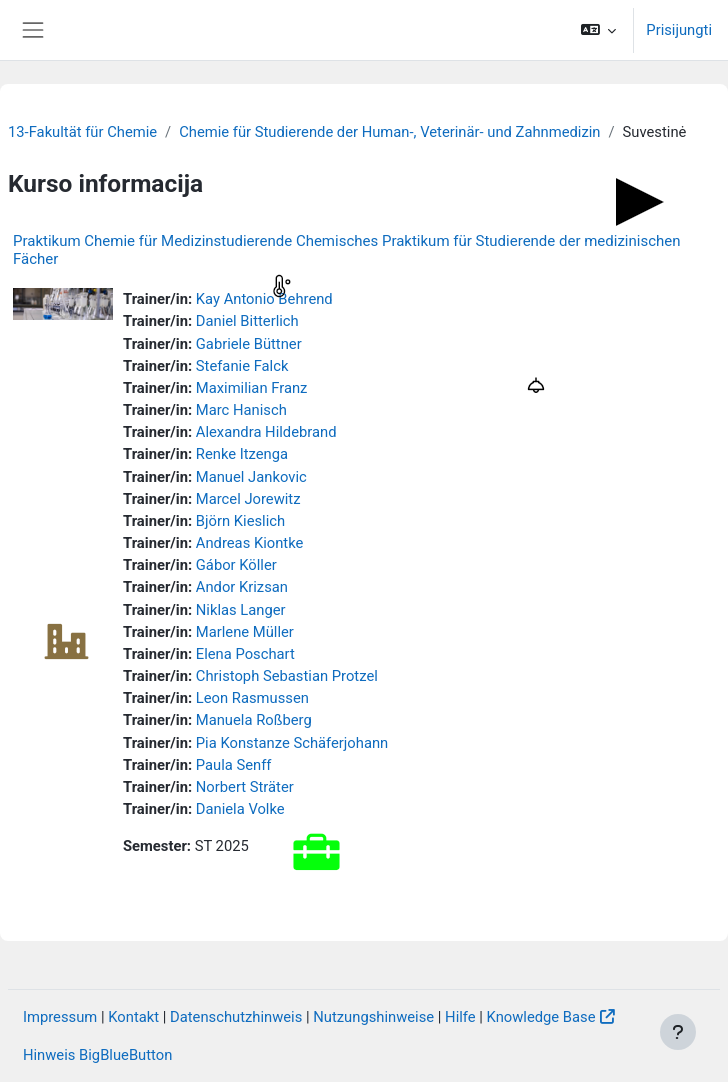  Describe the element at coordinates (66, 641) in the screenshot. I see `view city or urban location` at that location.